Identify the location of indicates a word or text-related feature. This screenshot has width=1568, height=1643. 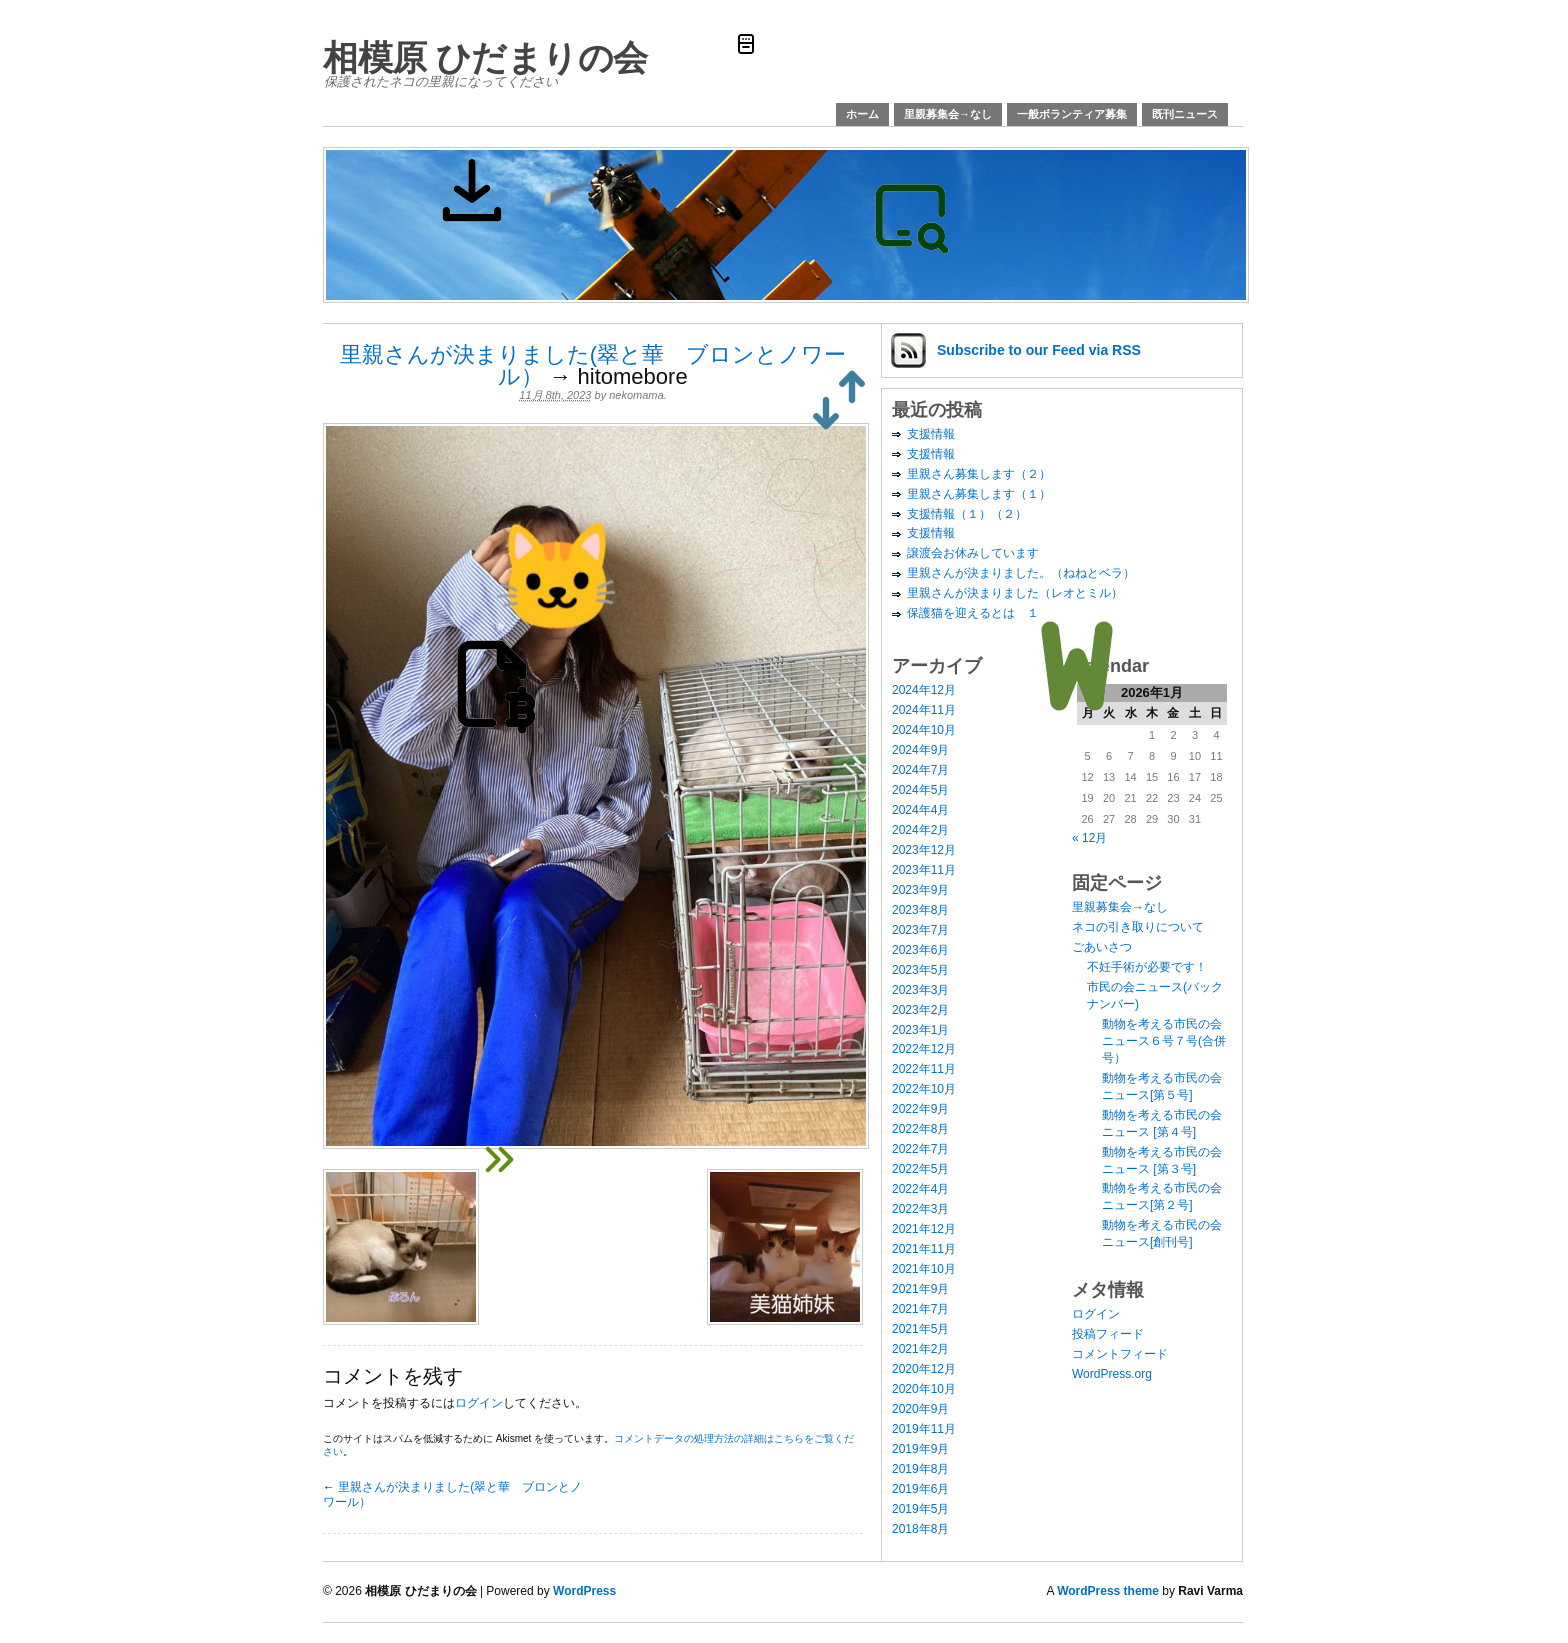
(1077, 666).